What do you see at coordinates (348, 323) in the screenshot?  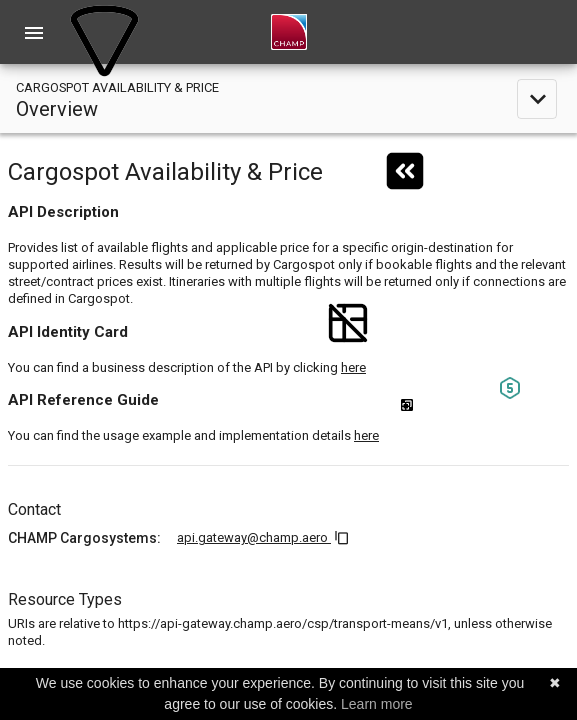 I see `disable table view` at bounding box center [348, 323].